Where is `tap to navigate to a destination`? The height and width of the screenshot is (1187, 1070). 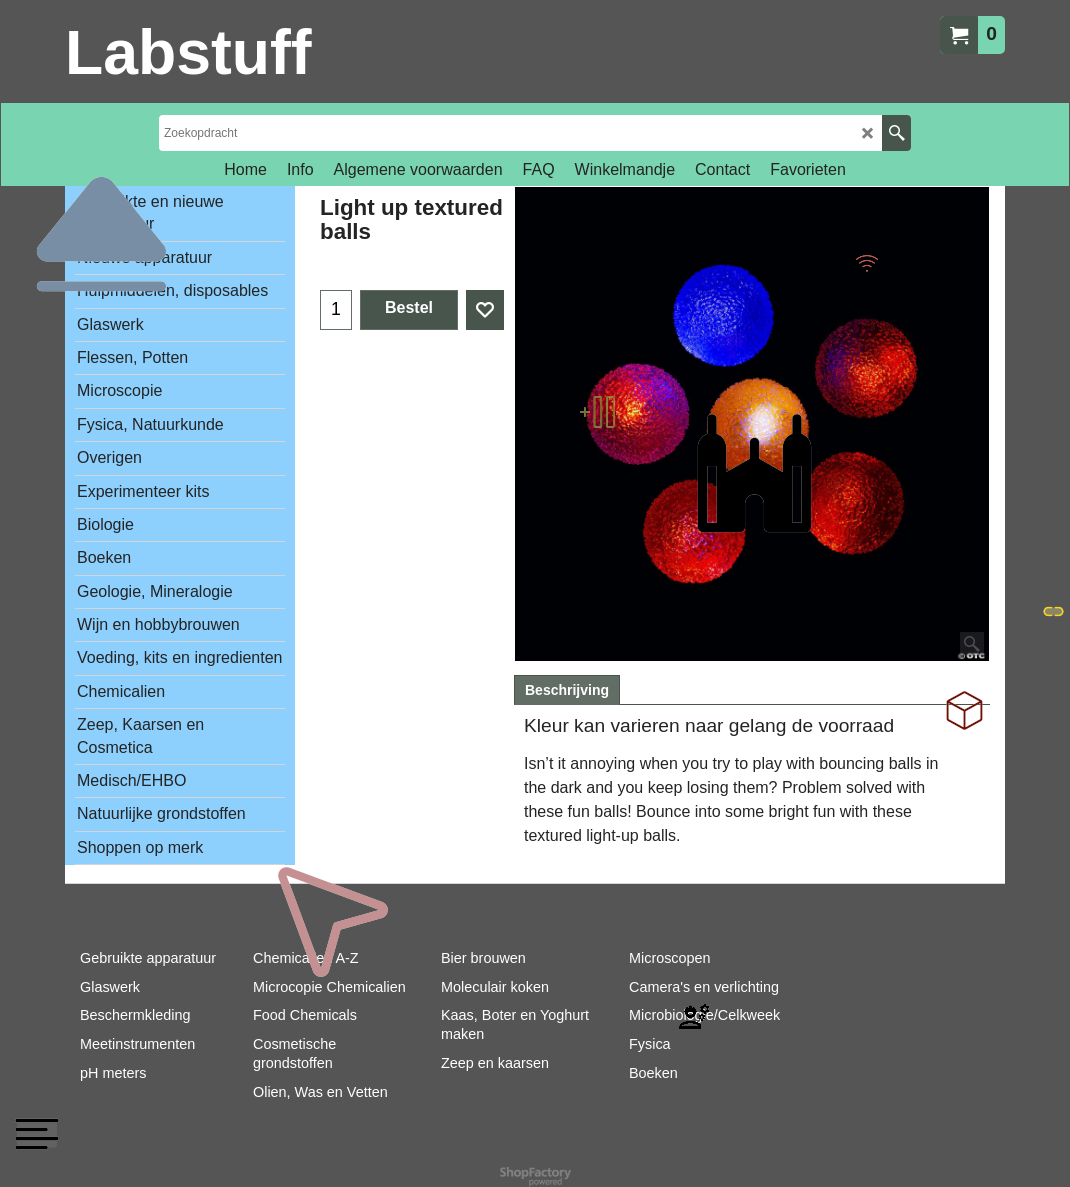 tap to navigate to a destination is located at coordinates (324, 913).